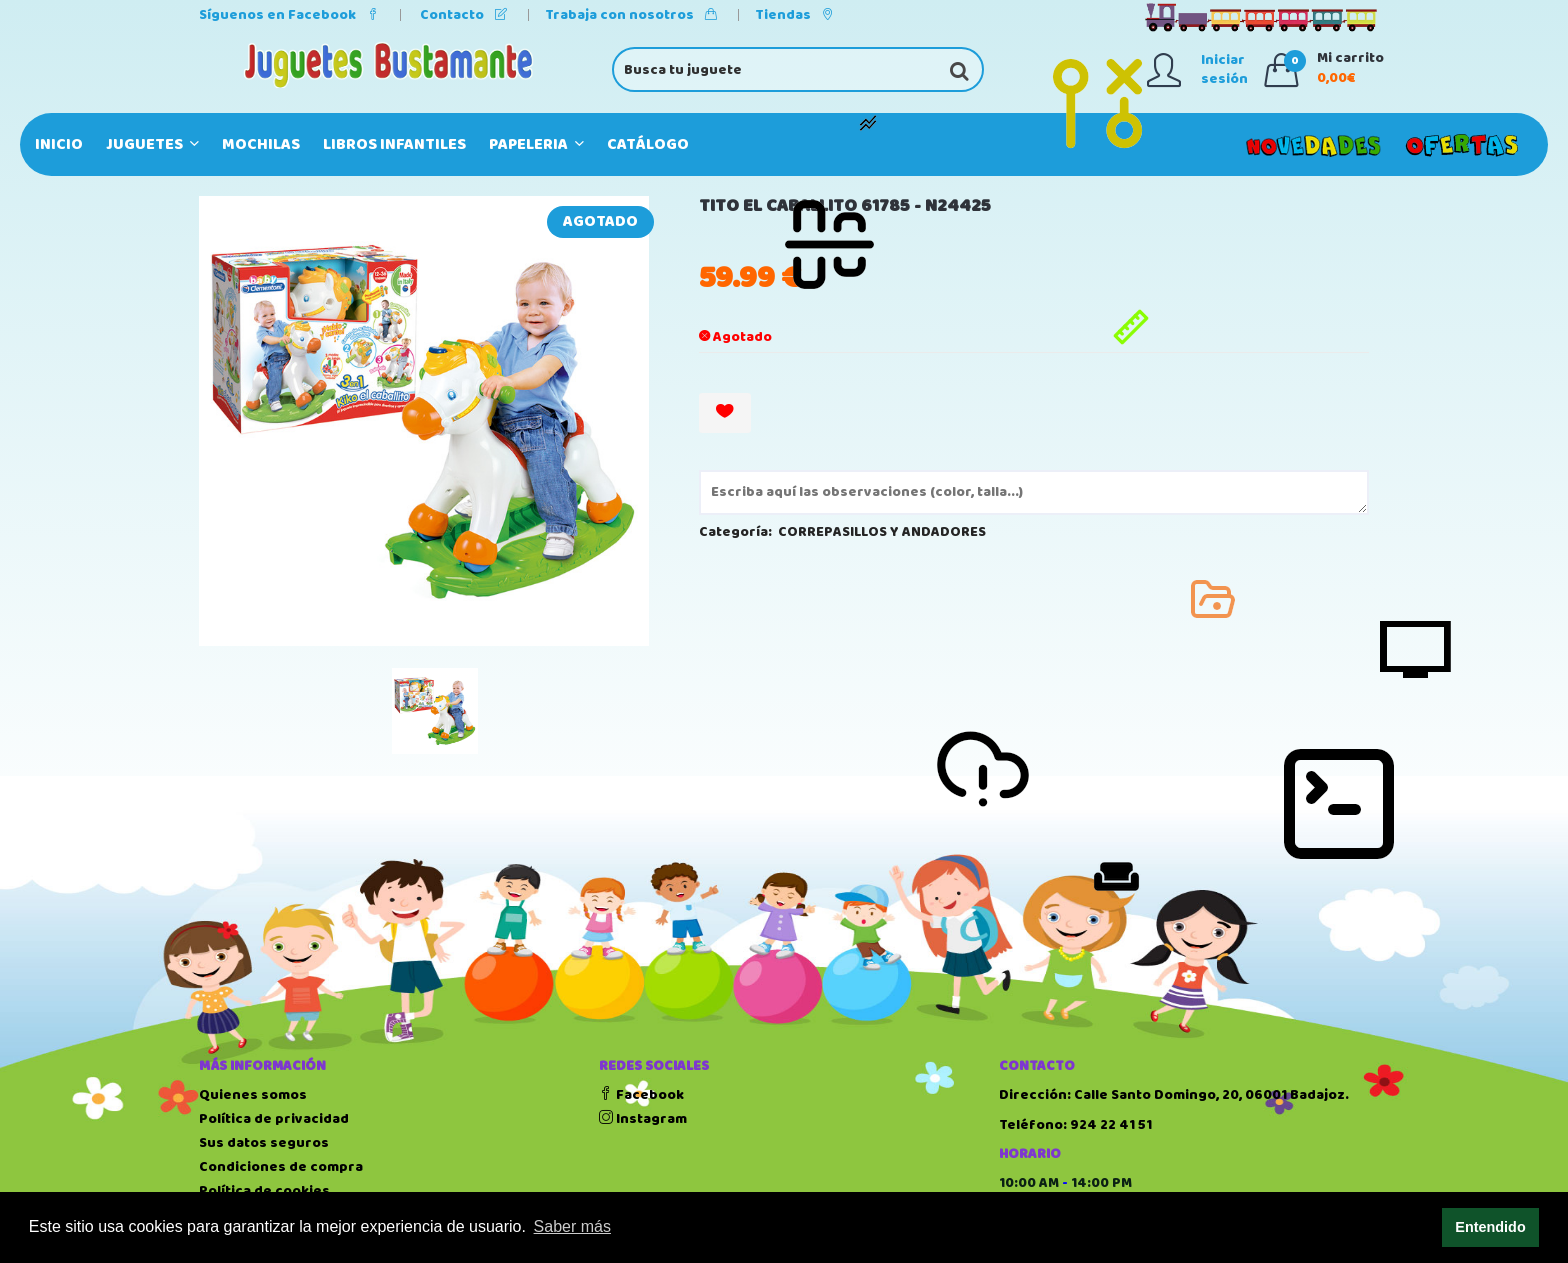  Describe the element at coordinates (983, 769) in the screenshot. I see `cloud service warning or error` at that location.